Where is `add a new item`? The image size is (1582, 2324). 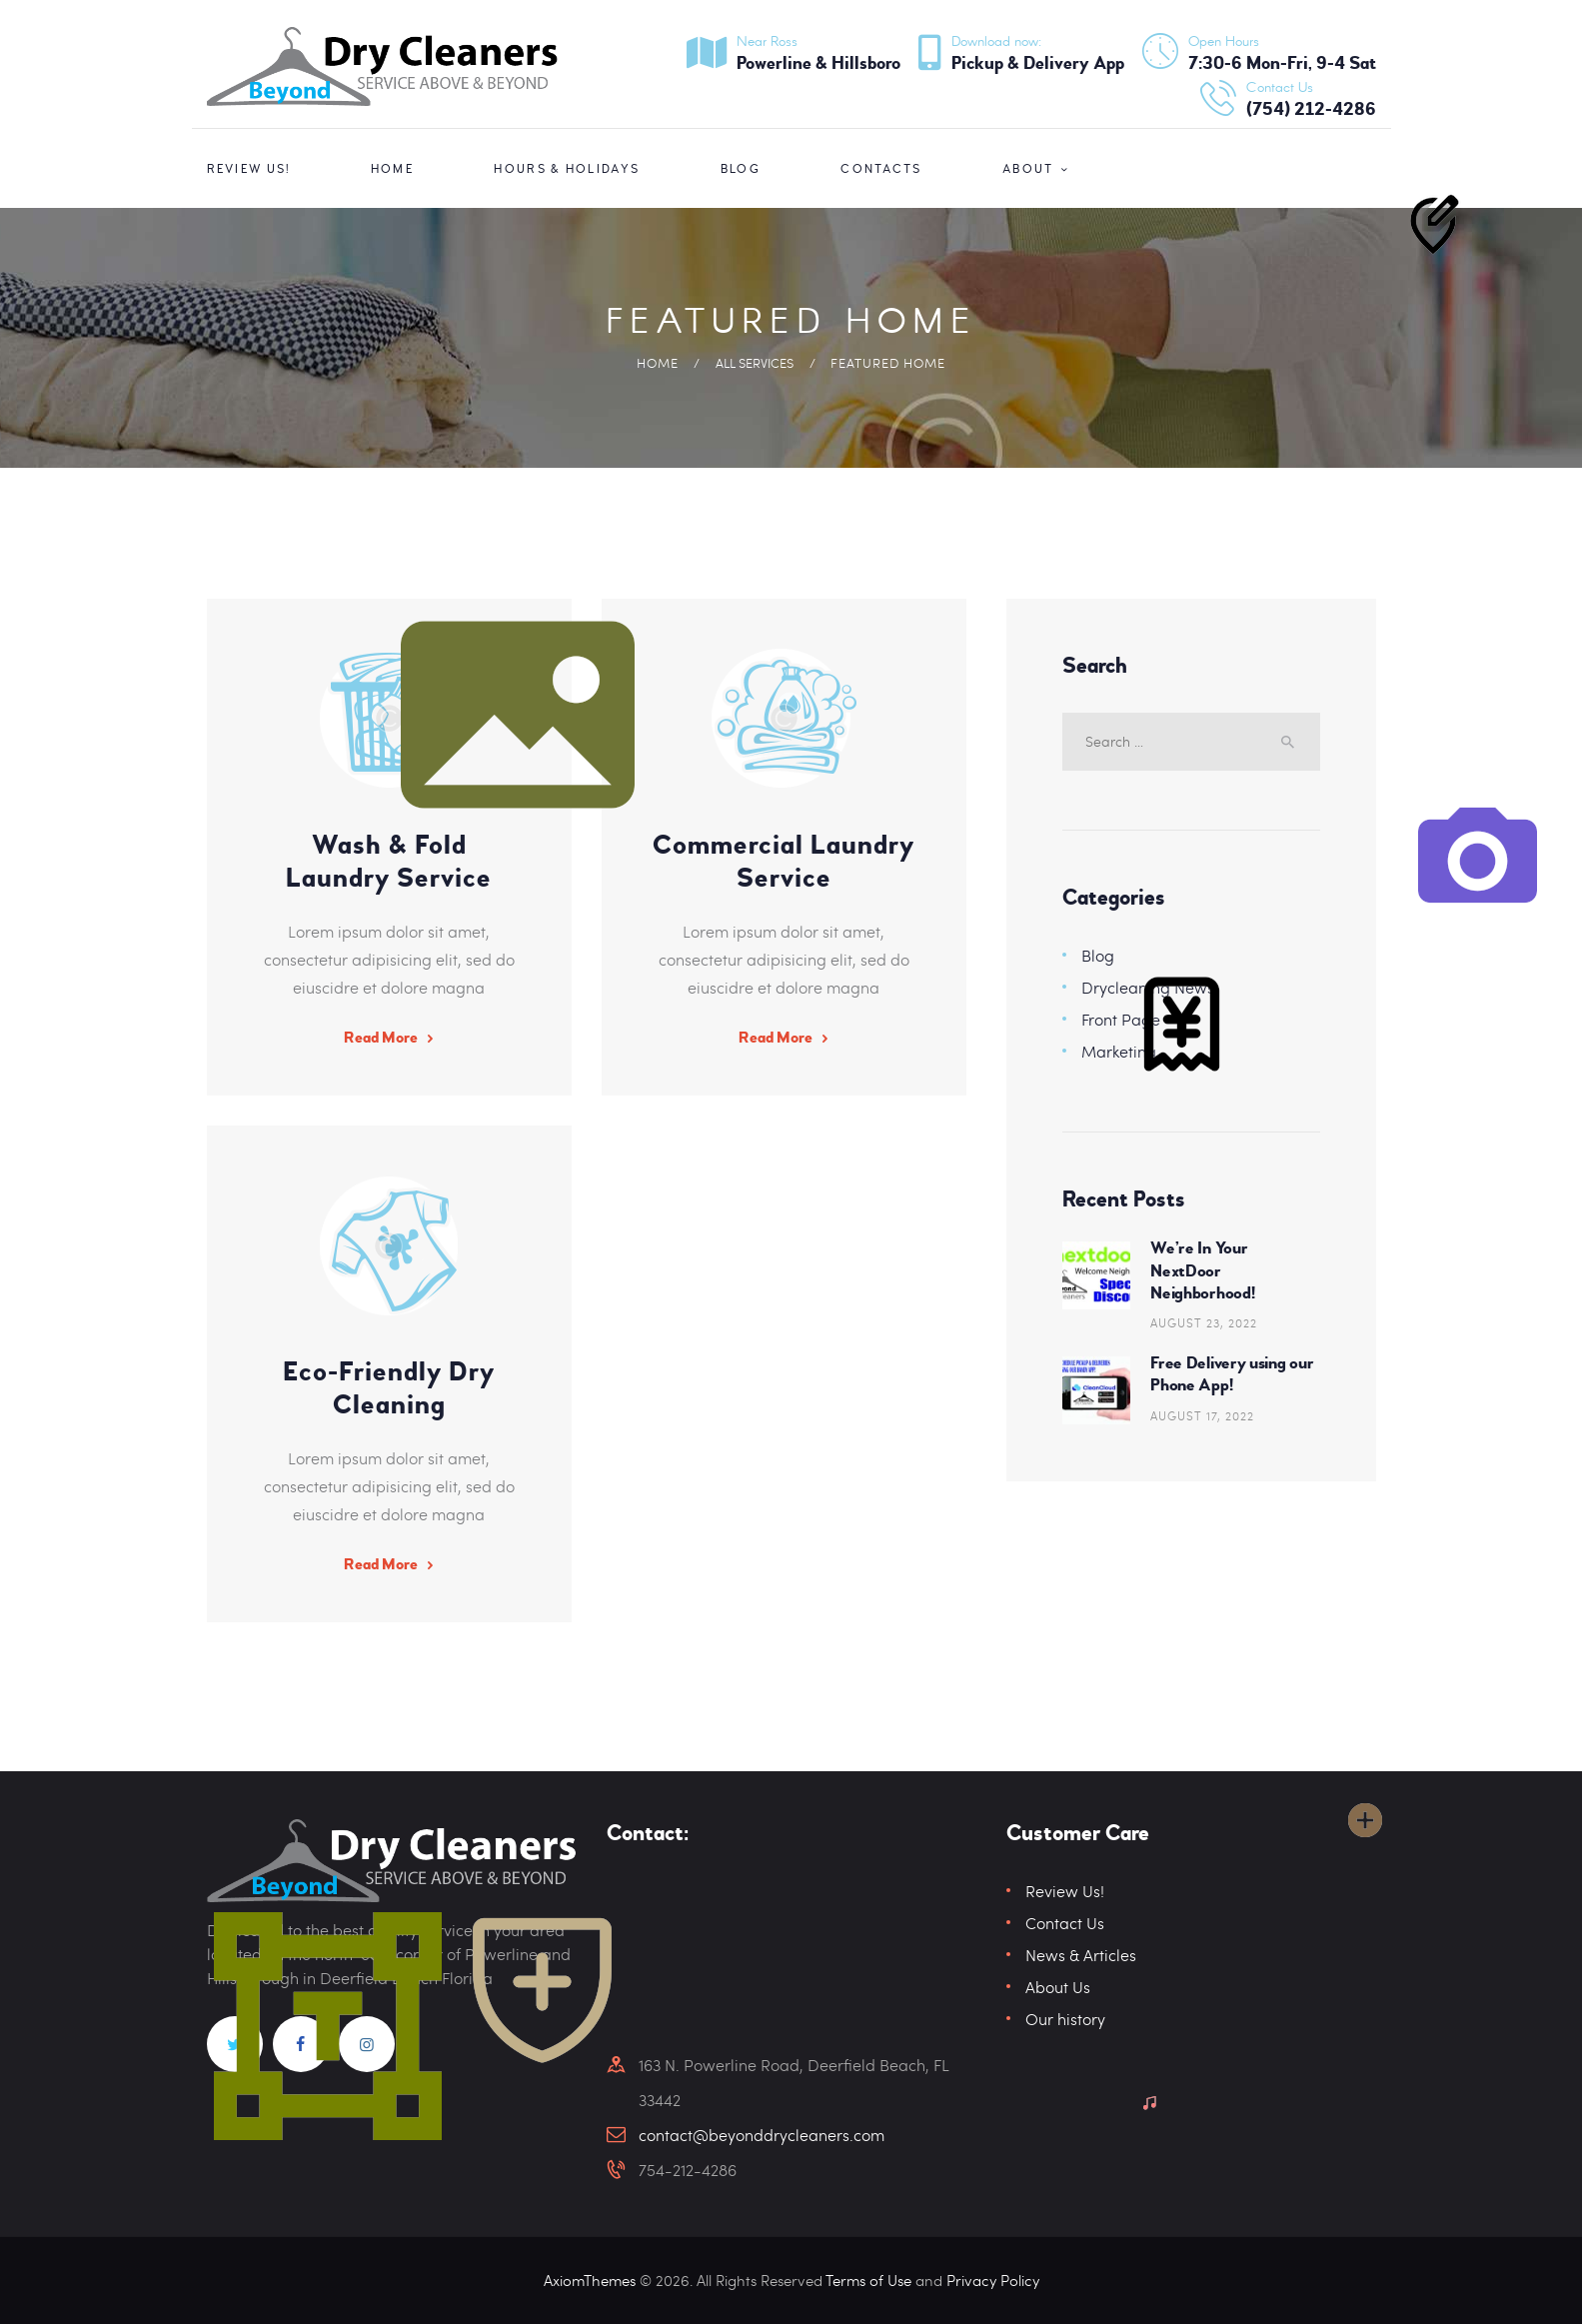
add a new item is located at coordinates (1365, 1820).